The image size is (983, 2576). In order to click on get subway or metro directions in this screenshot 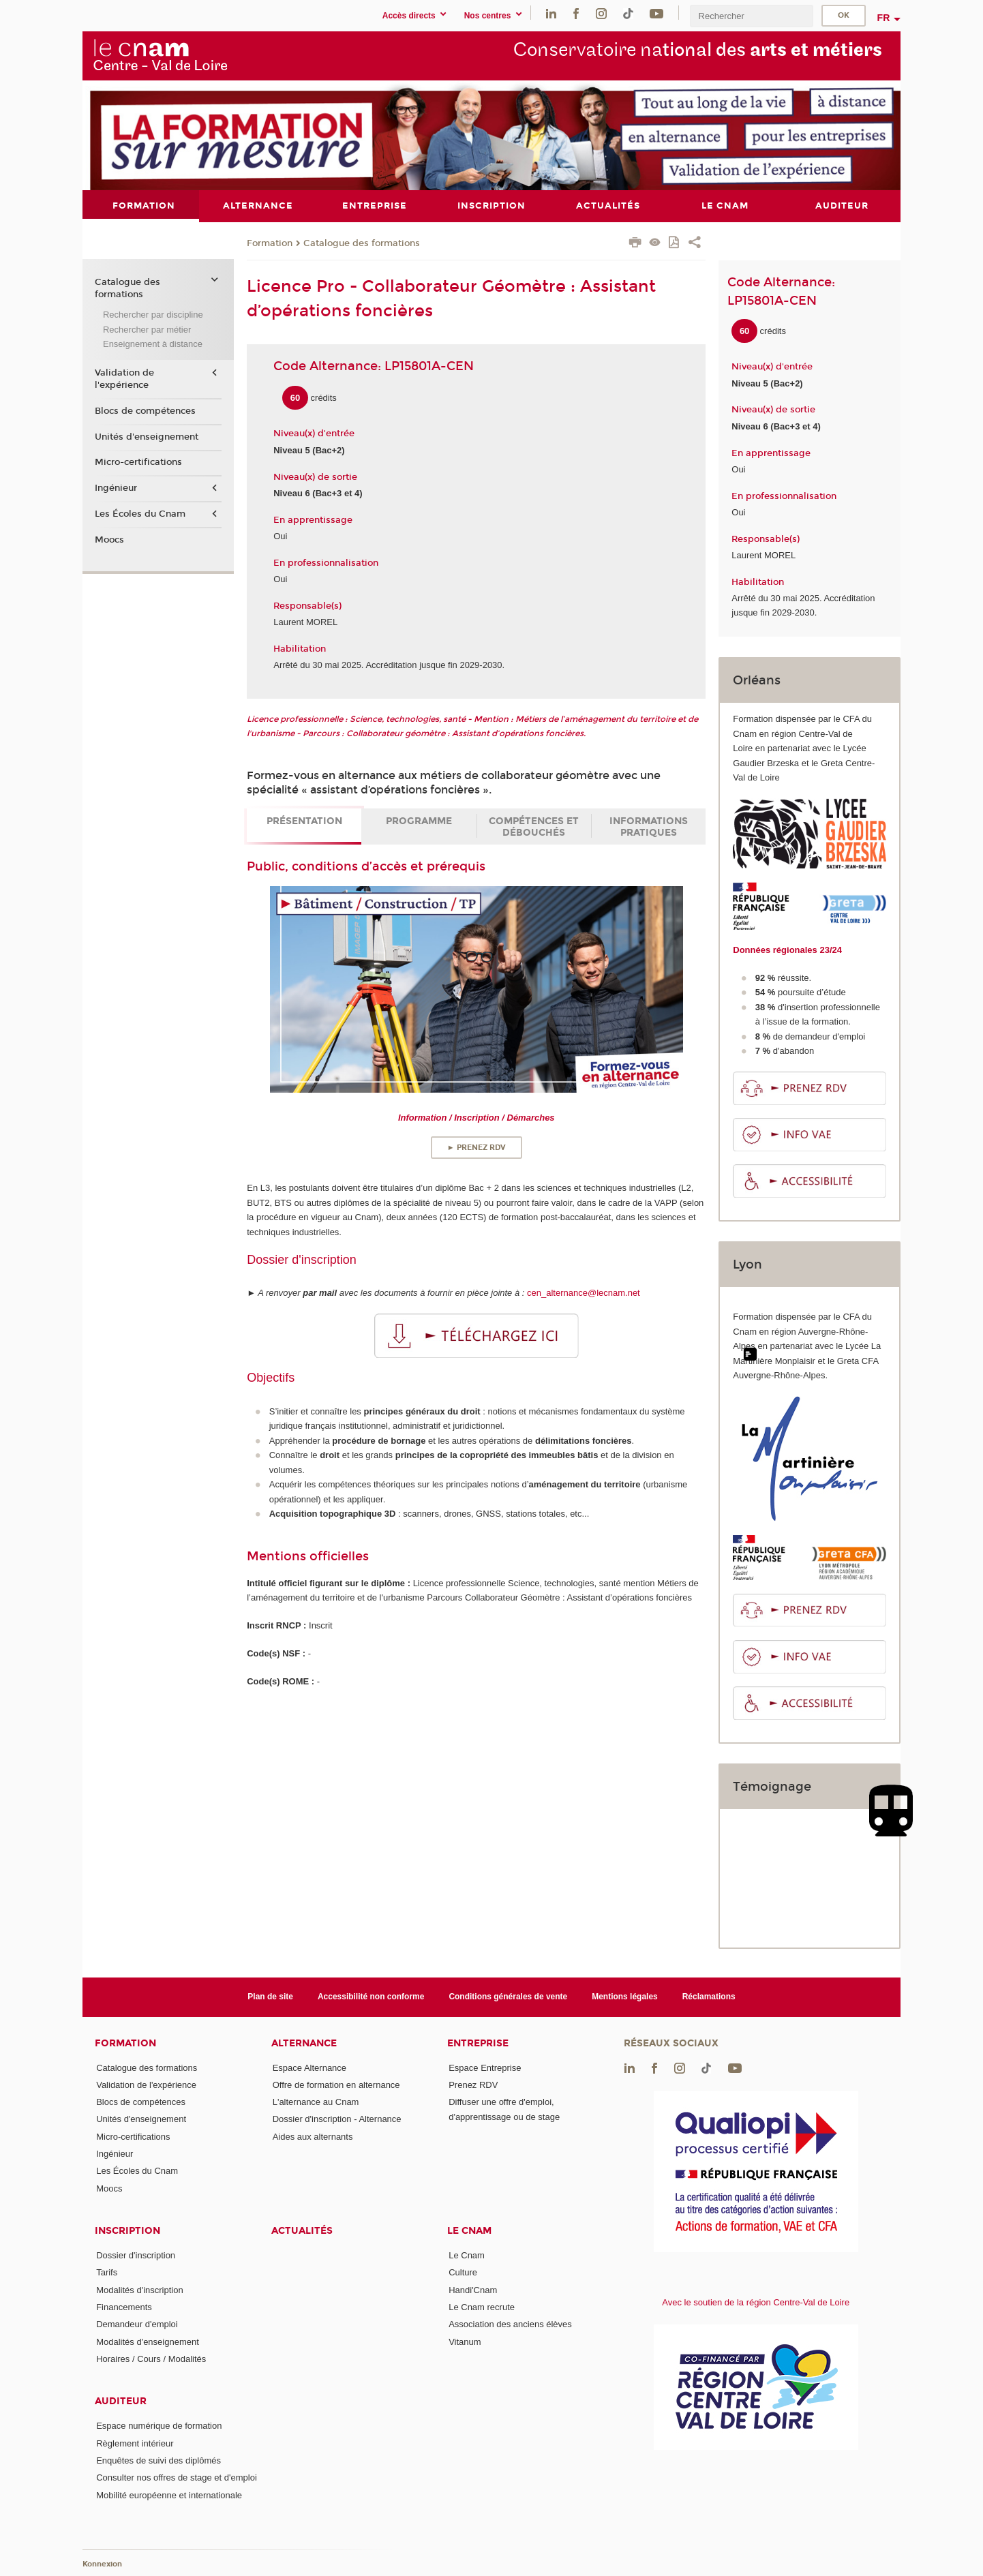, I will do `click(891, 1812)`.